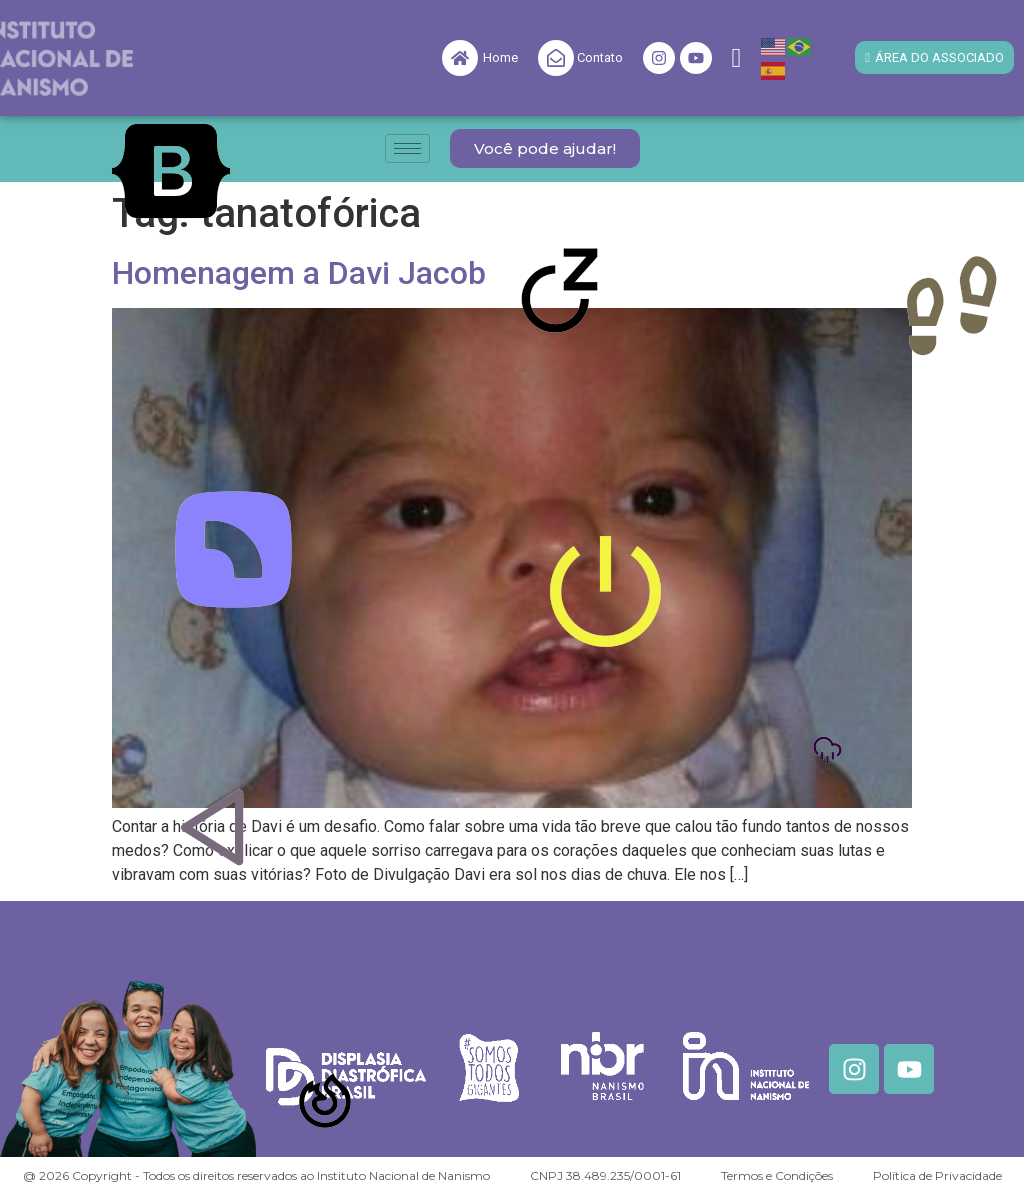 The image size is (1024, 1195). Describe the element at coordinates (171, 171) in the screenshot. I see `bootstrap framework logo` at that location.